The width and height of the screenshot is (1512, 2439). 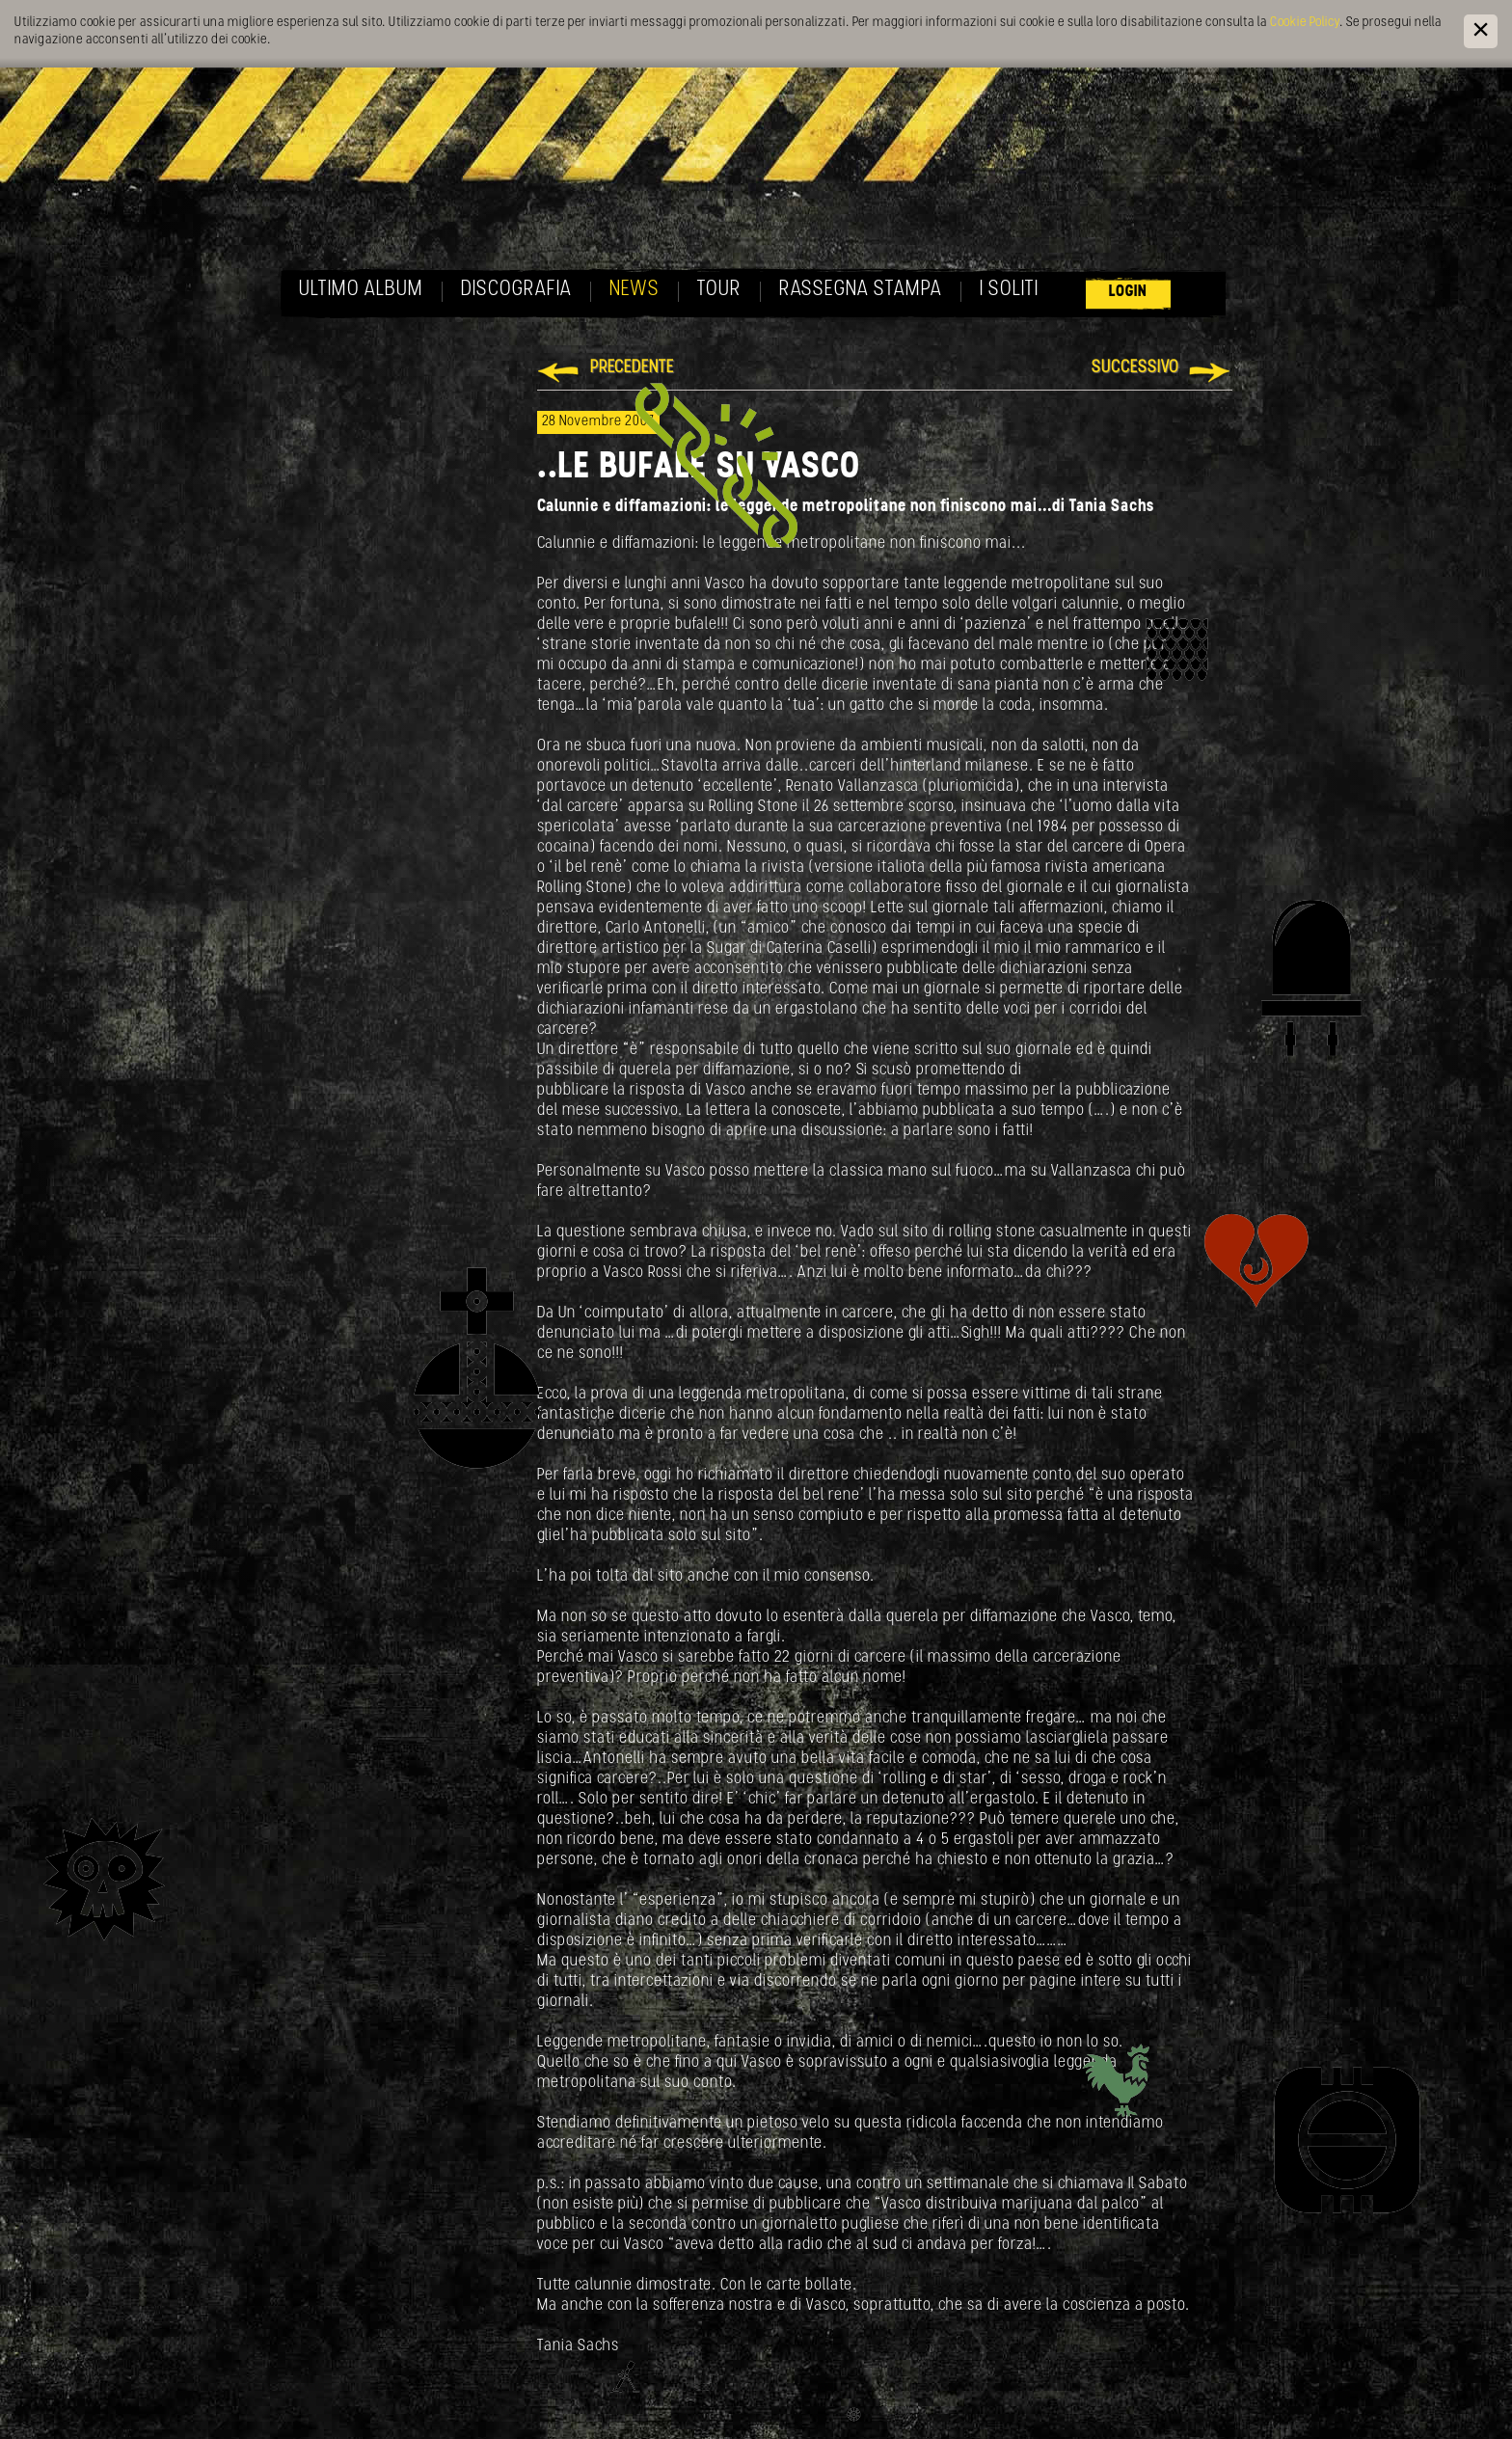 I want to click on mortar weapon icon for military or strategy games, so click(x=625, y=2376).